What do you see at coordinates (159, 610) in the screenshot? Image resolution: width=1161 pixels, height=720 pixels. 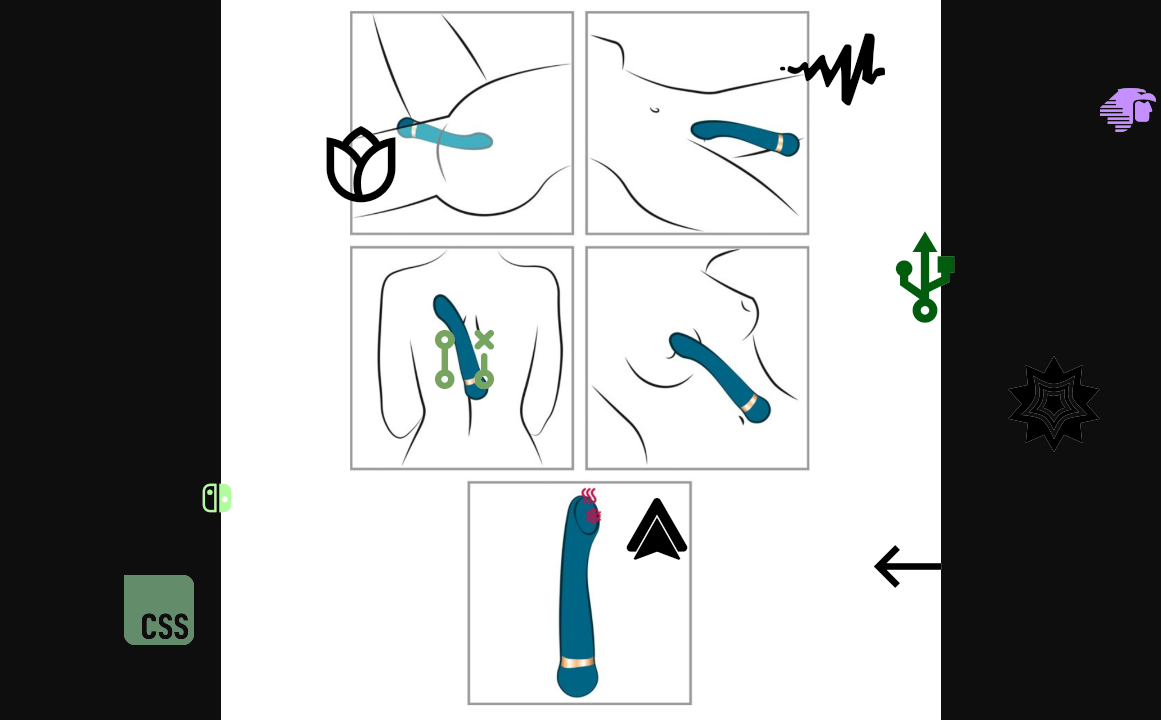 I see `CSS programming language logo` at bounding box center [159, 610].